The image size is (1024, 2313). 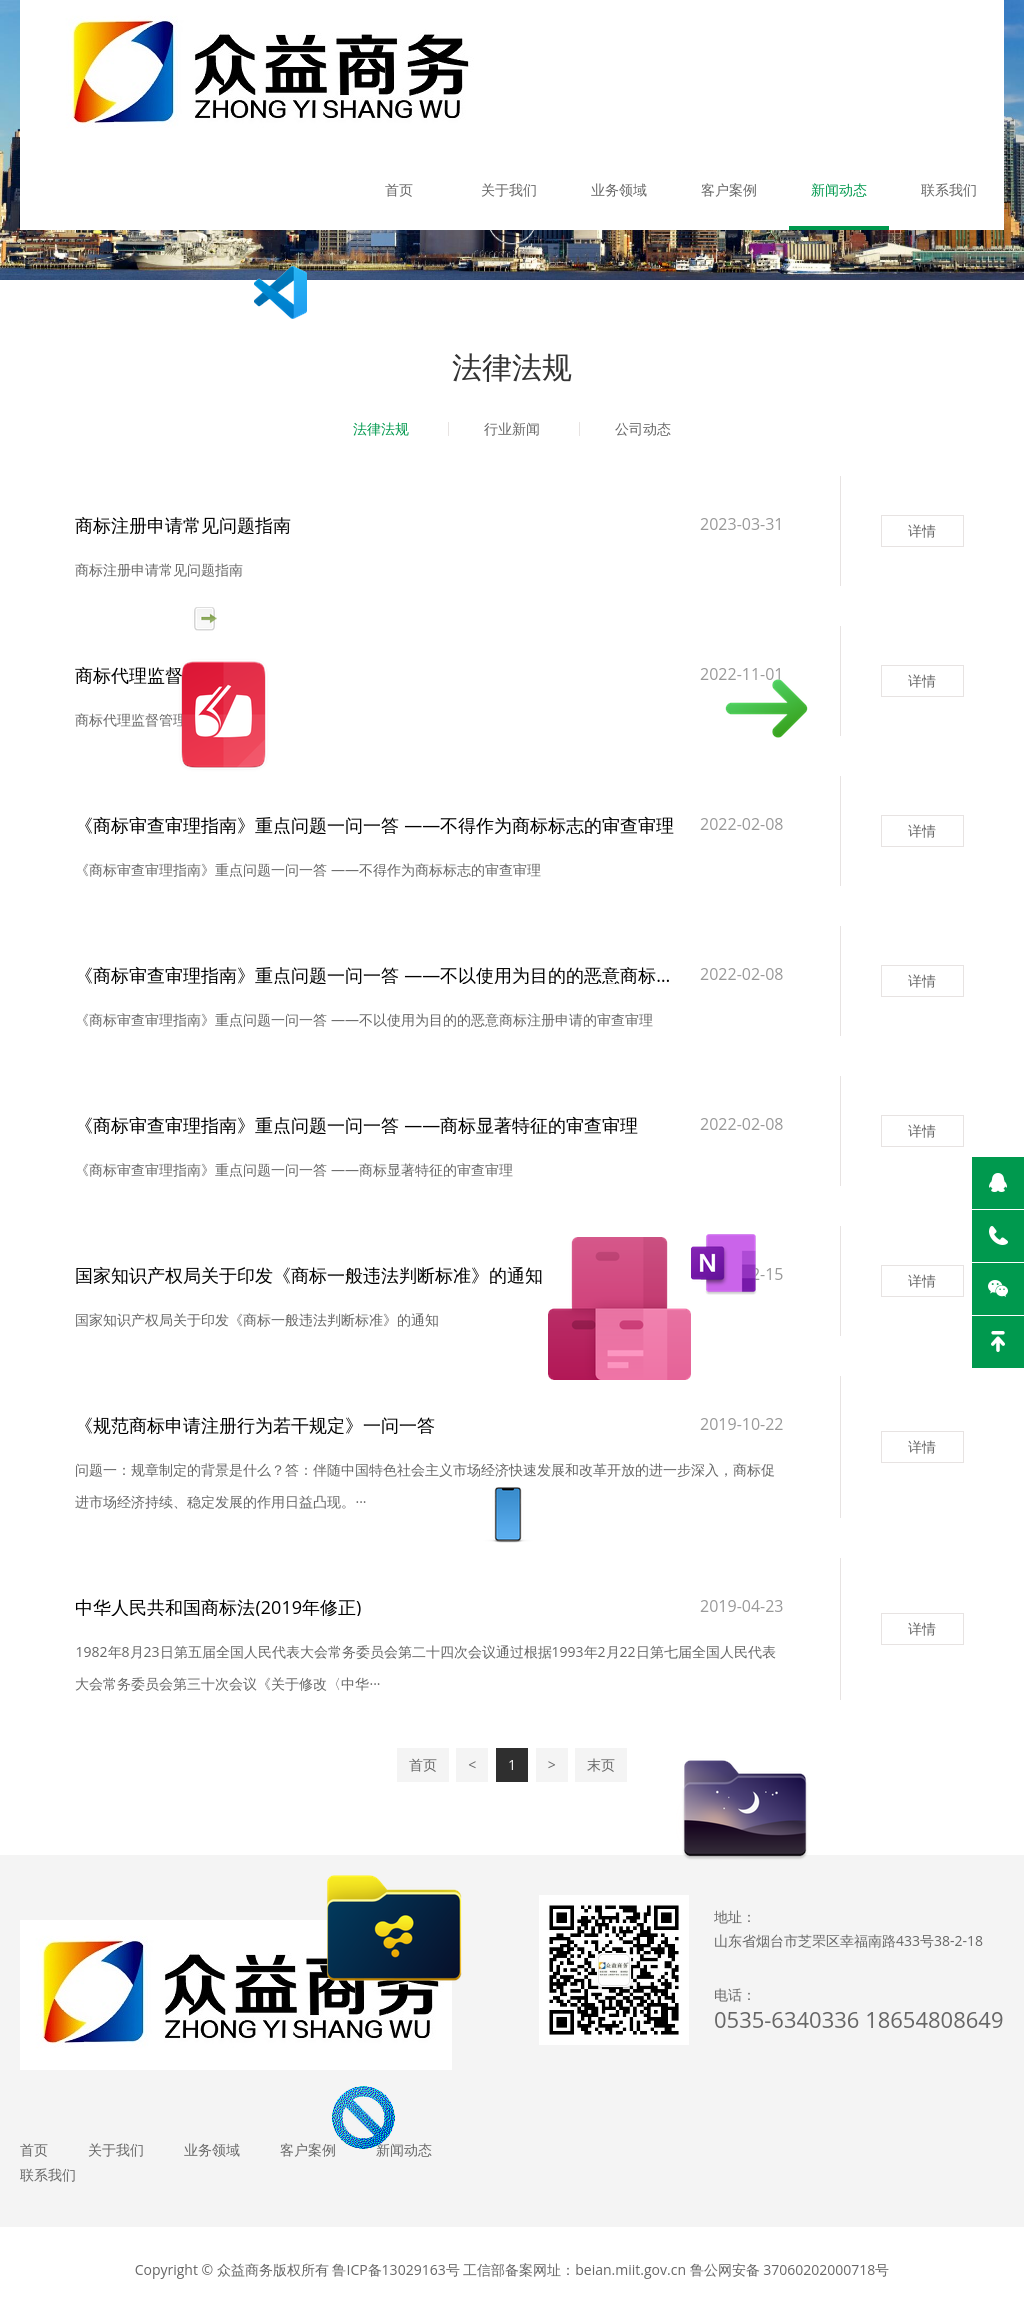 I want to click on open pictures folder, so click(x=744, y=1811).